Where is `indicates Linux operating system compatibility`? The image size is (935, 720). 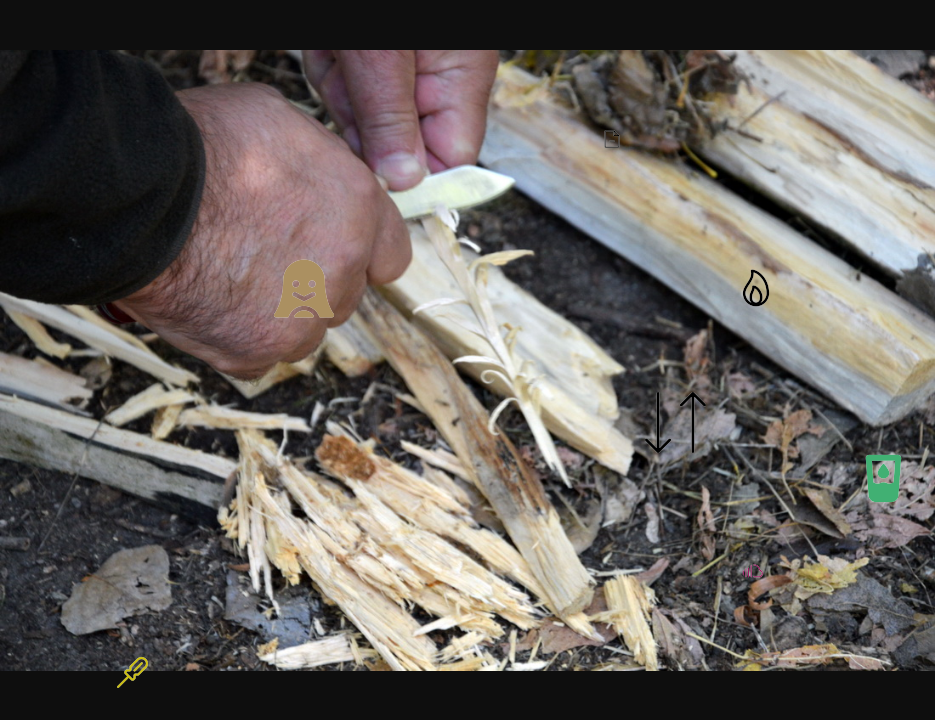 indicates Linux operating system compatibility is located at coordinates (304, 292).